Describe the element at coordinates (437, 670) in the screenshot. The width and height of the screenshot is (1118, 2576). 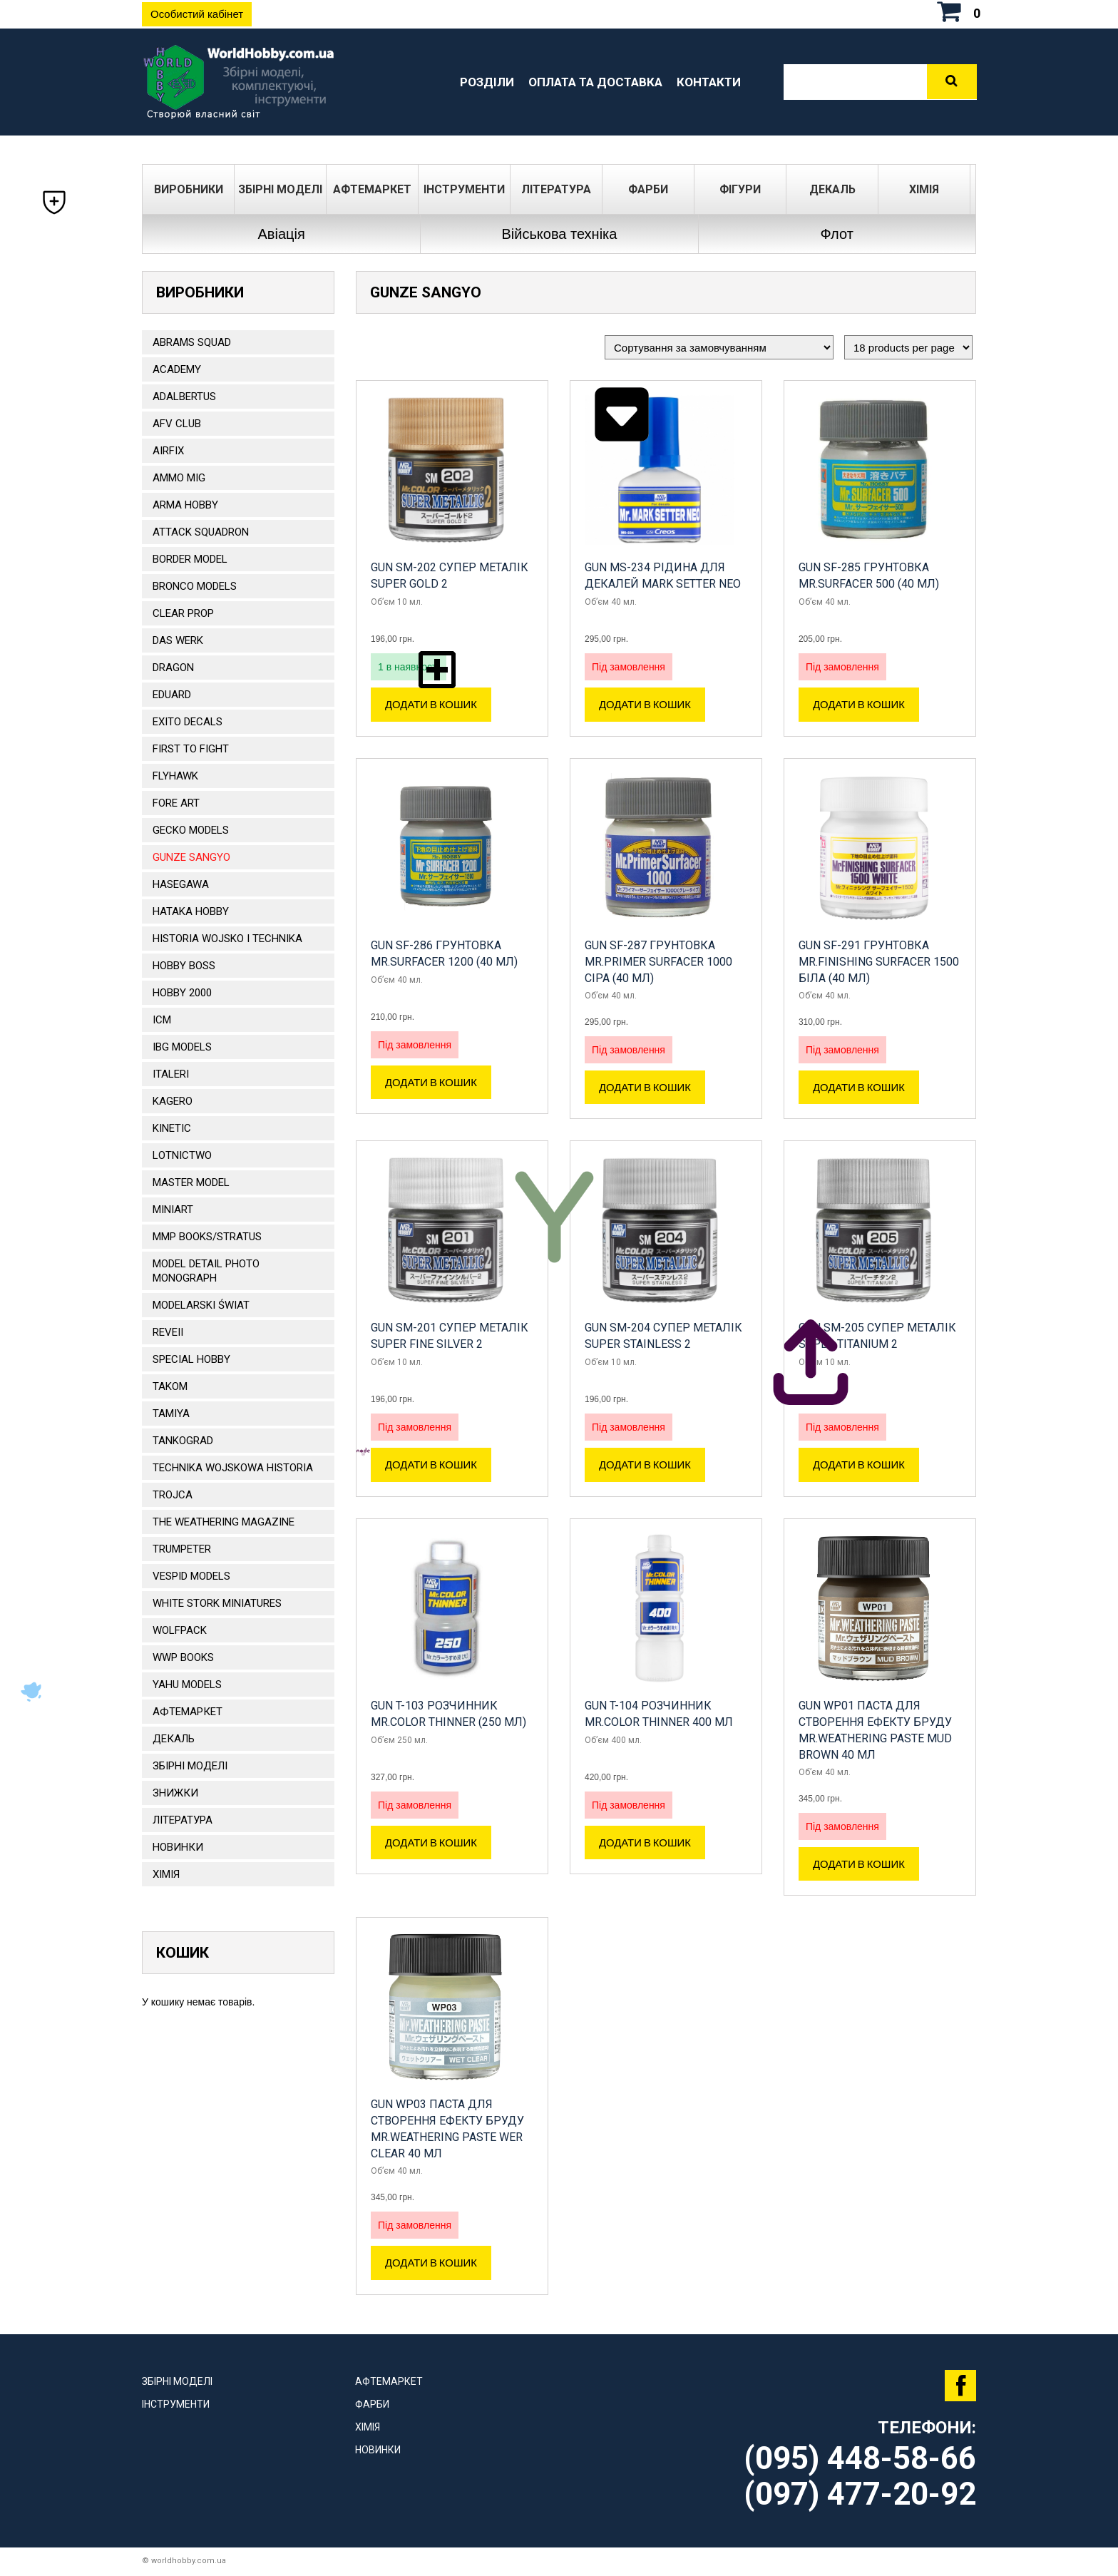
I see `find nearby hospitals or medical facilities` at that location.